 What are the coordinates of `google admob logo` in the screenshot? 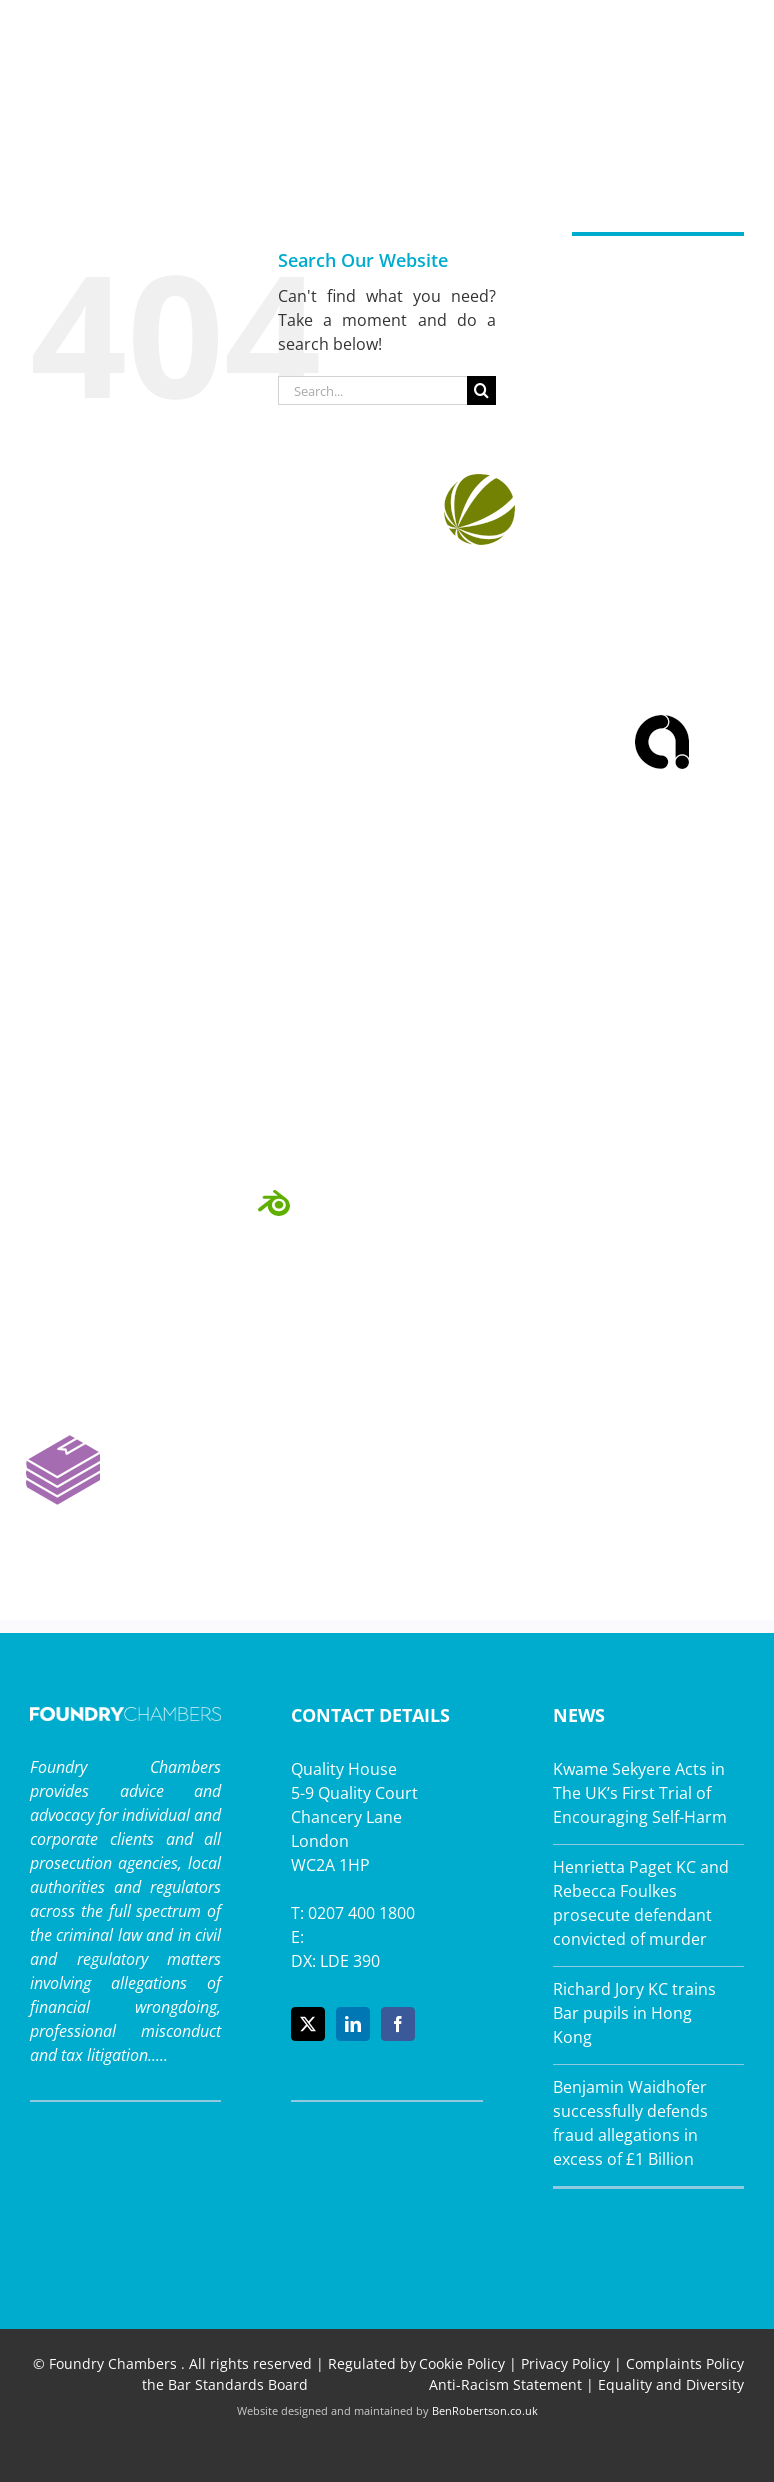 It's located at (662, 742).